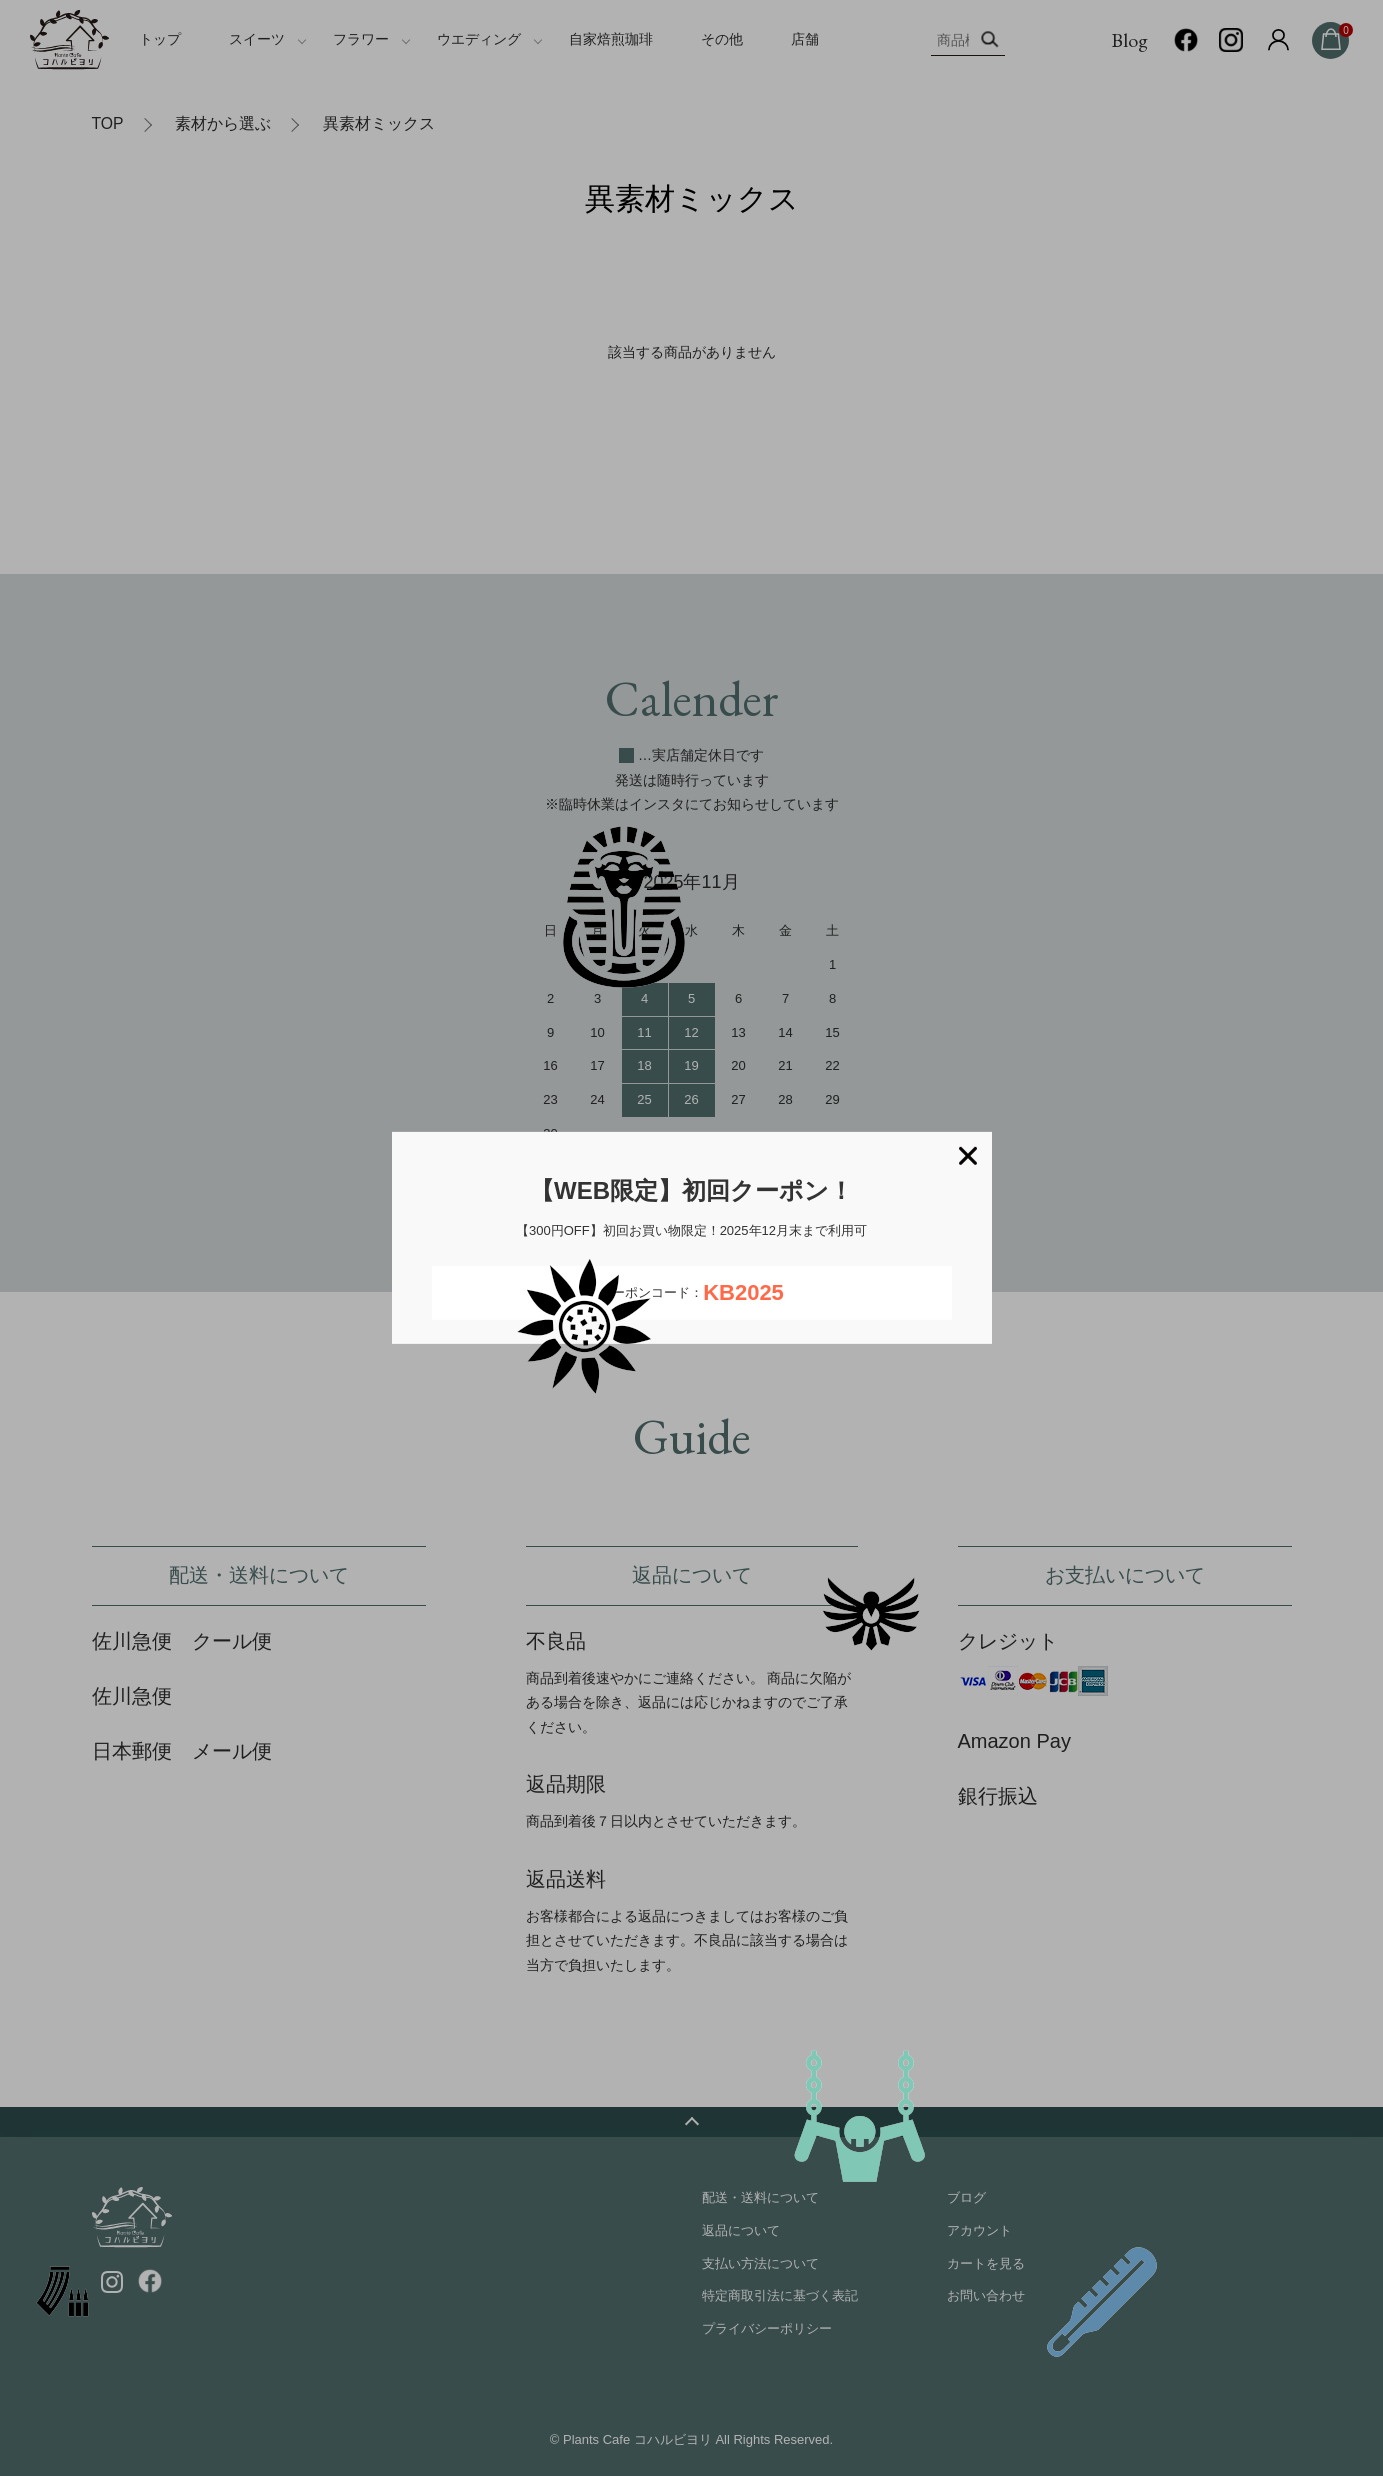  Describe the element at coordinates (871, 1615) in the screenshot. I see `symbol representing freedom or liberation theme` at that location.